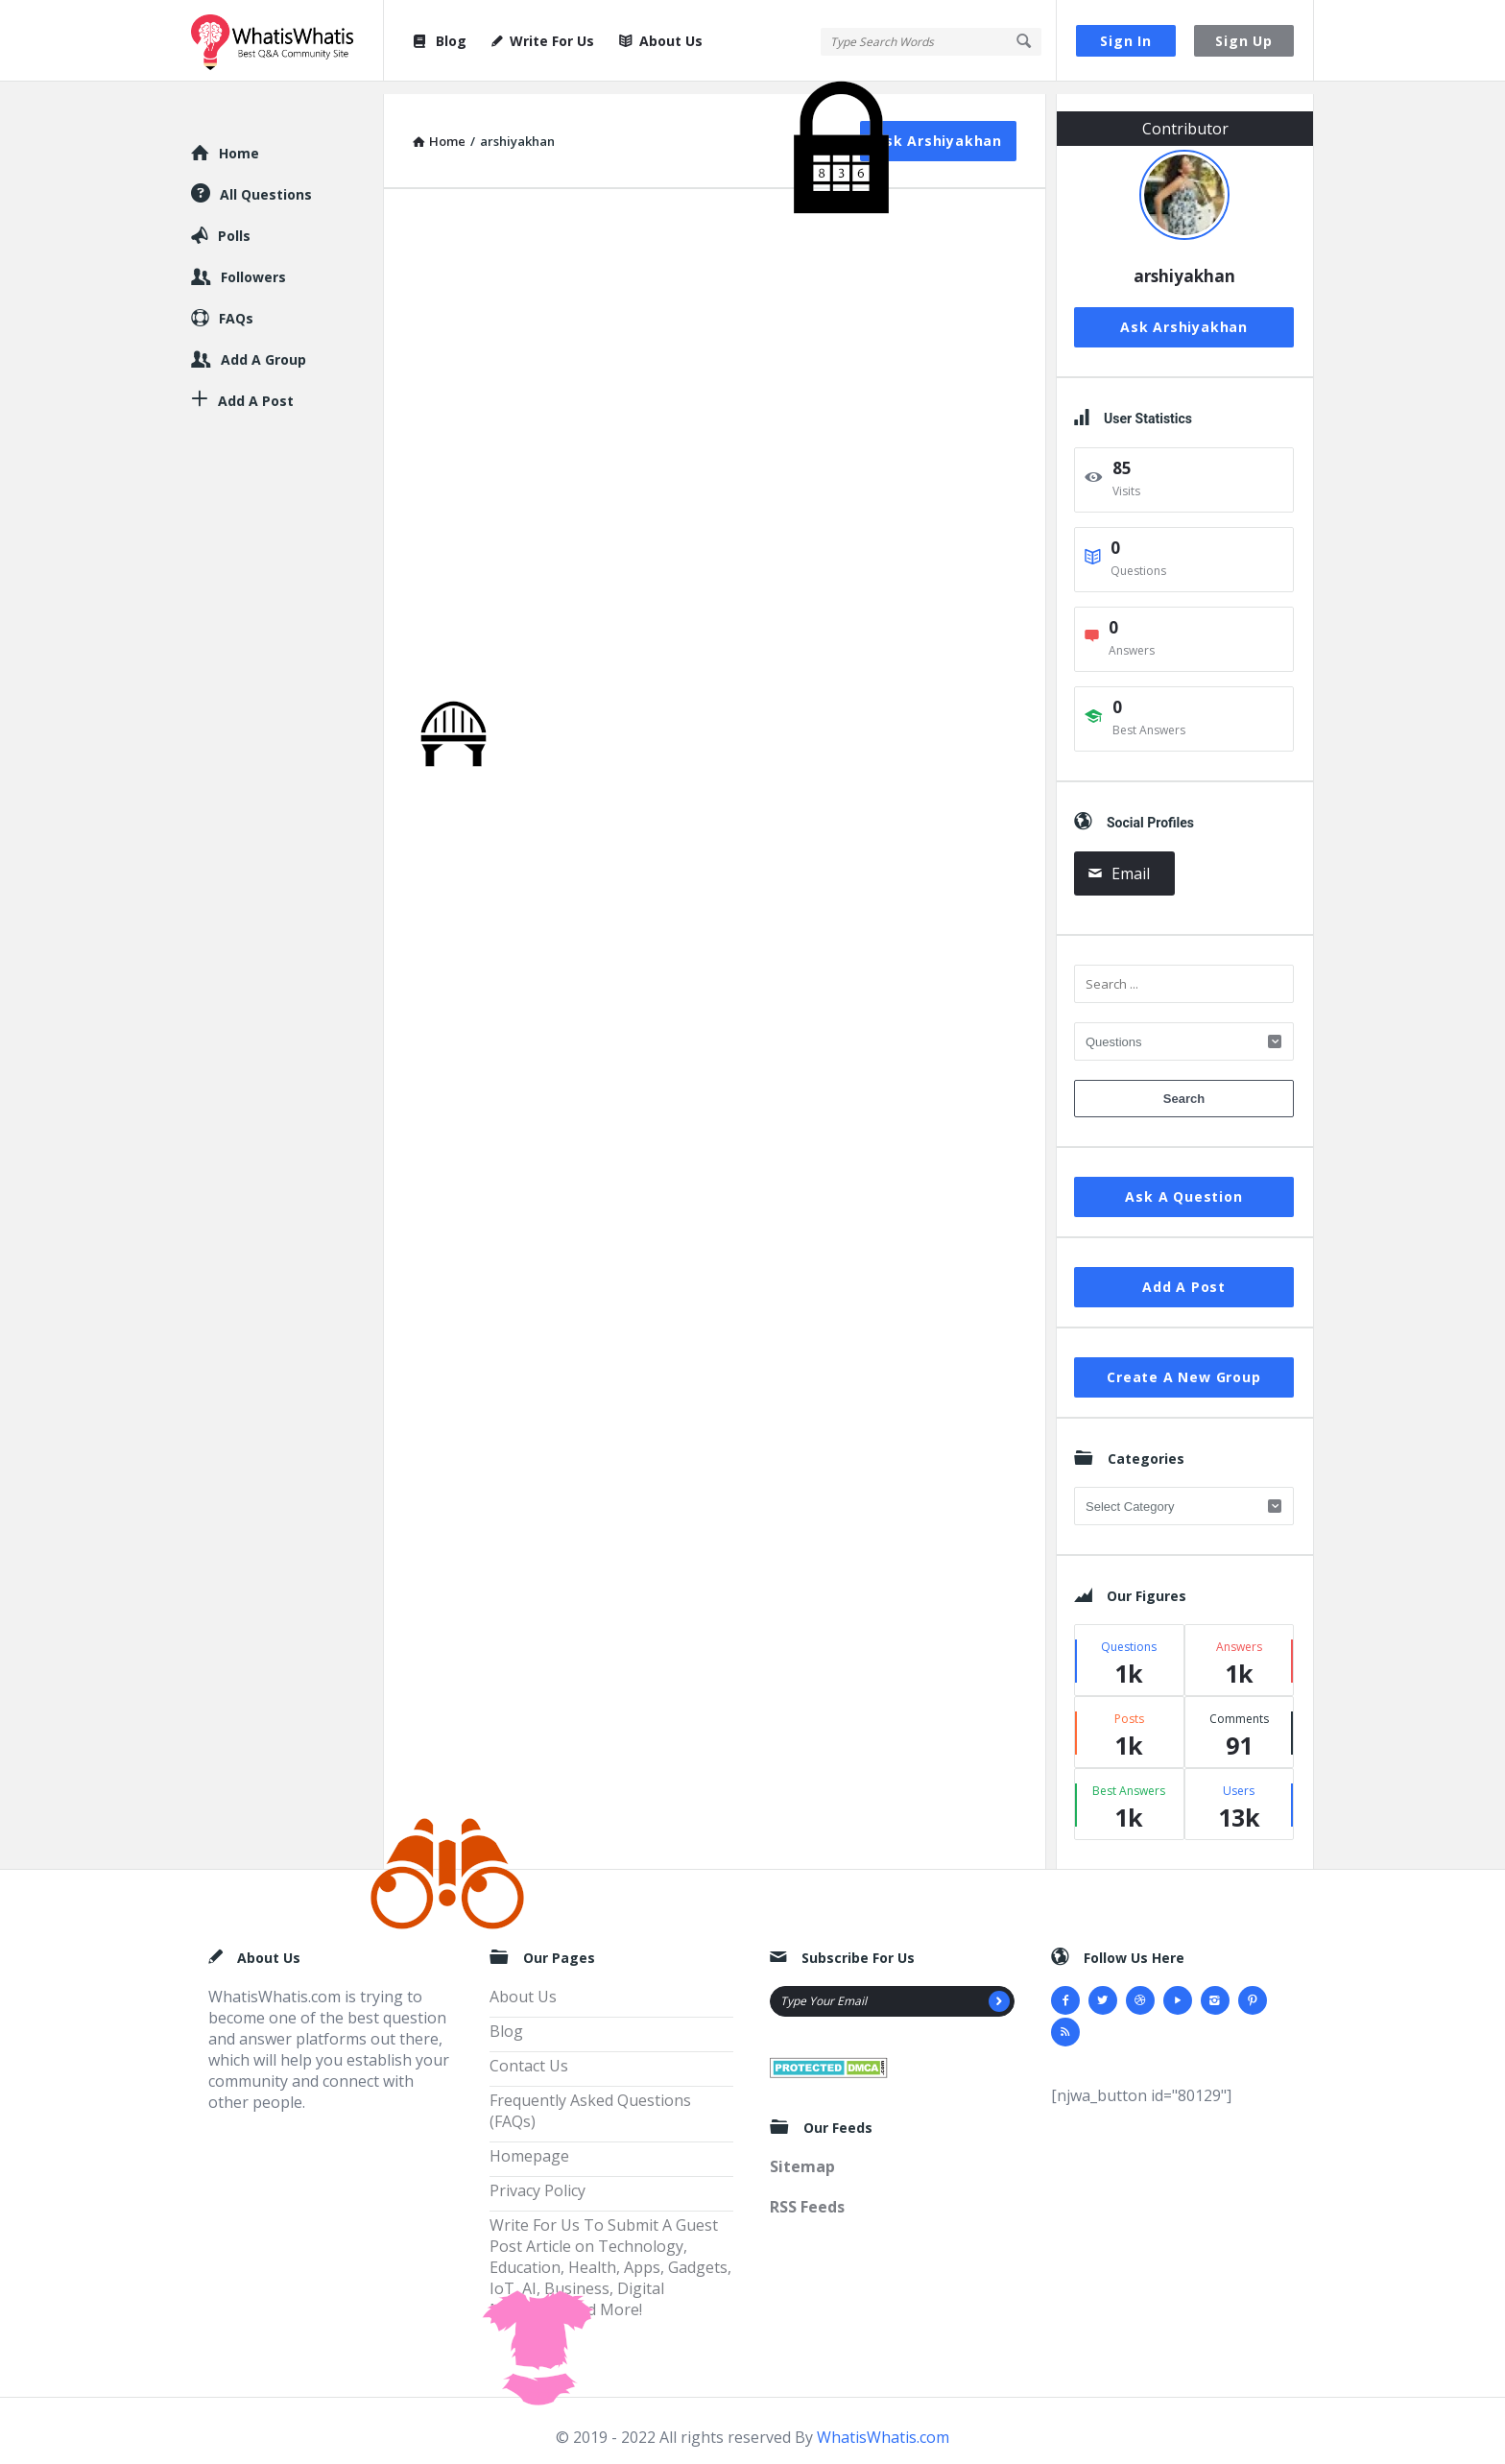 This screenshot has width=1505, height=2464. I want to click on navigate to bridges or infrastructure on a map, so click(453, 733).